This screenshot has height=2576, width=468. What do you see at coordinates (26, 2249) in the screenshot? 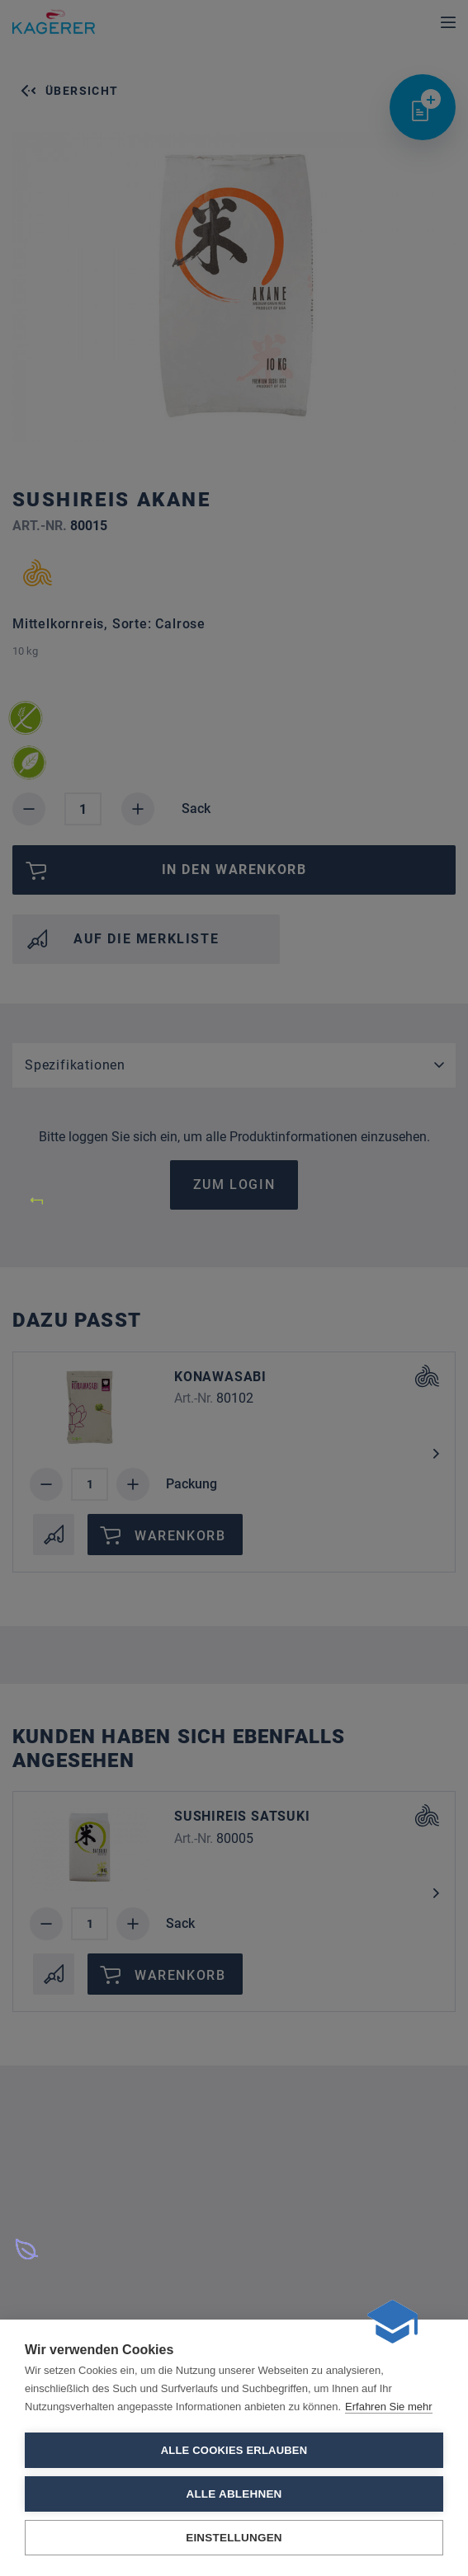
I see `indicates eco-friendly or sustainable option` at bounding box center [26, 2249].